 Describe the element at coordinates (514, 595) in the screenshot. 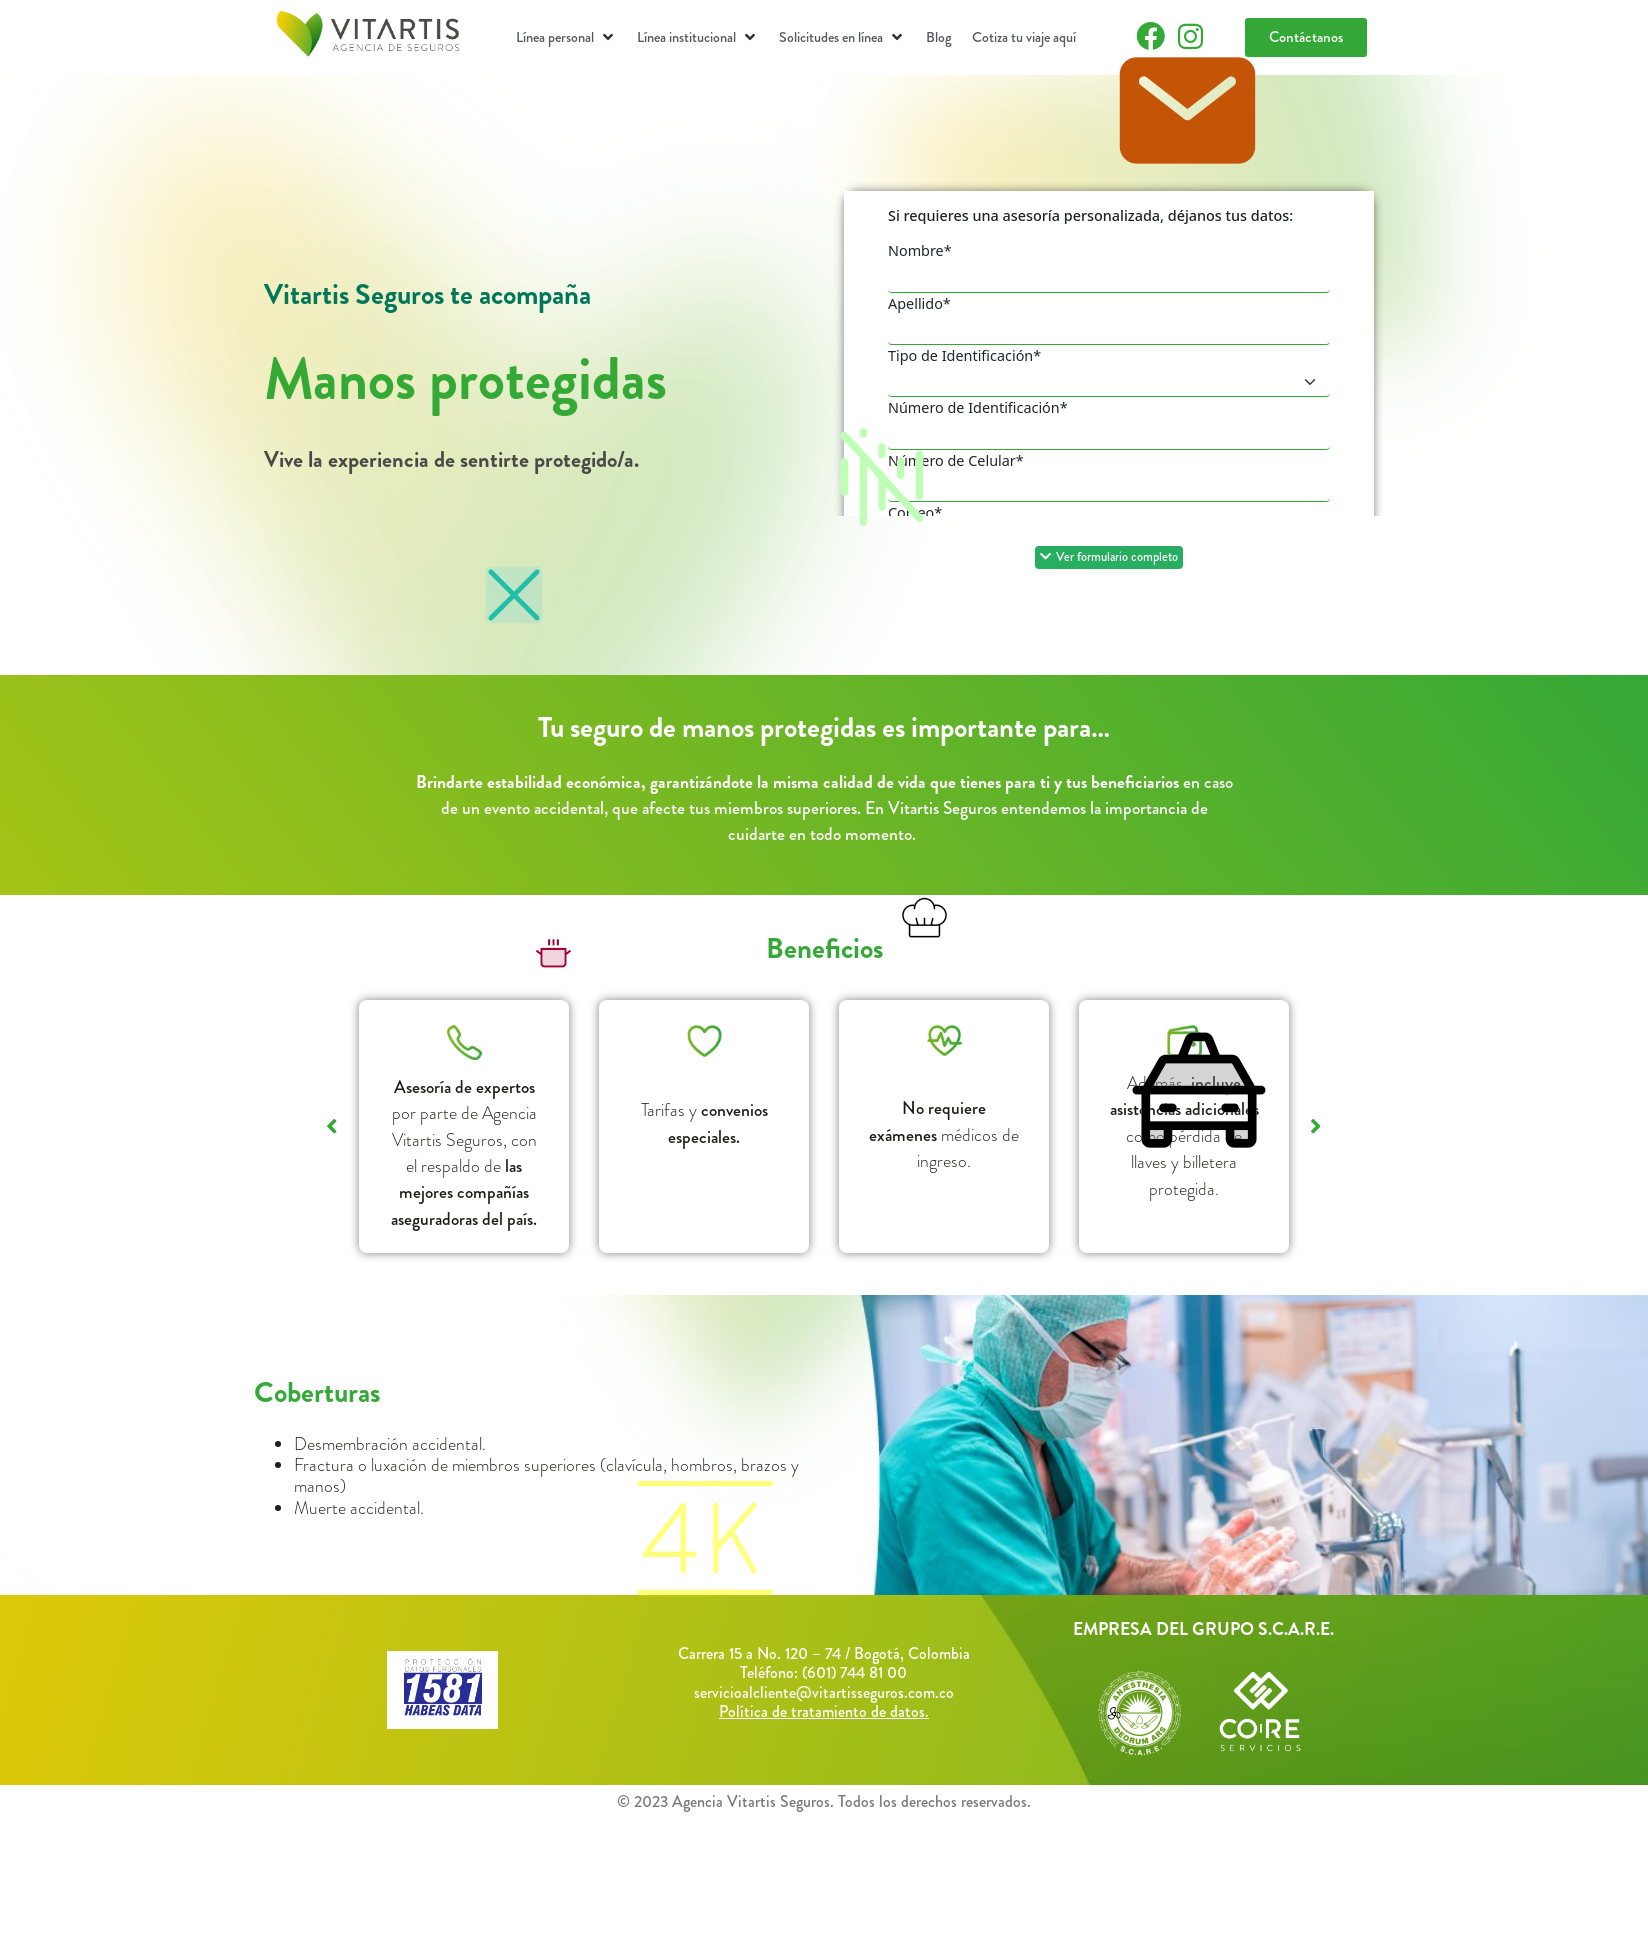

I see `close the current window or dialog` at that location.